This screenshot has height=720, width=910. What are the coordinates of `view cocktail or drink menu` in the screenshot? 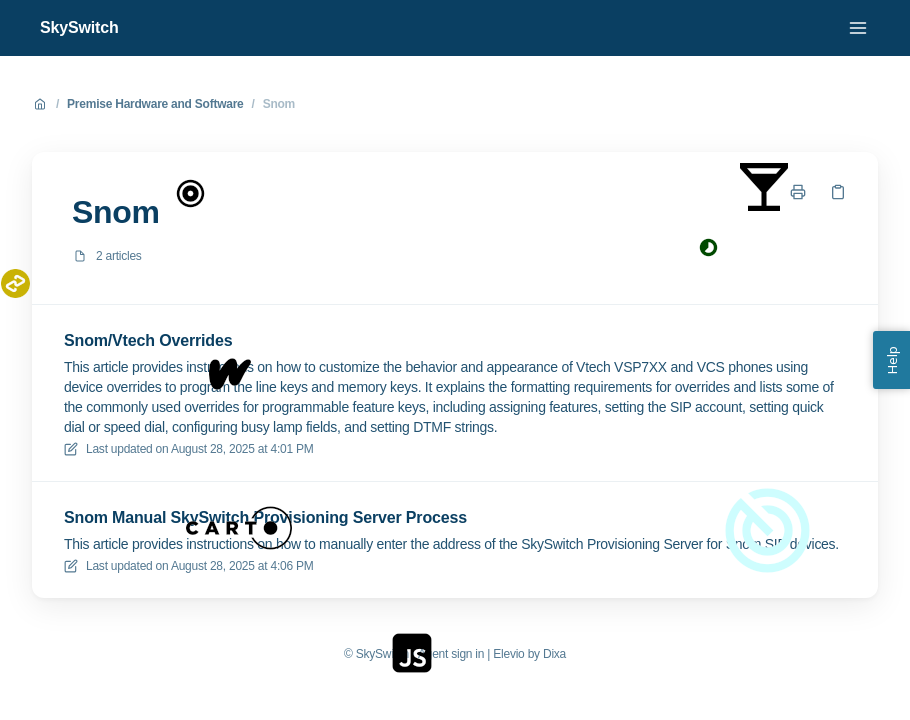 It's located at (764, 187).